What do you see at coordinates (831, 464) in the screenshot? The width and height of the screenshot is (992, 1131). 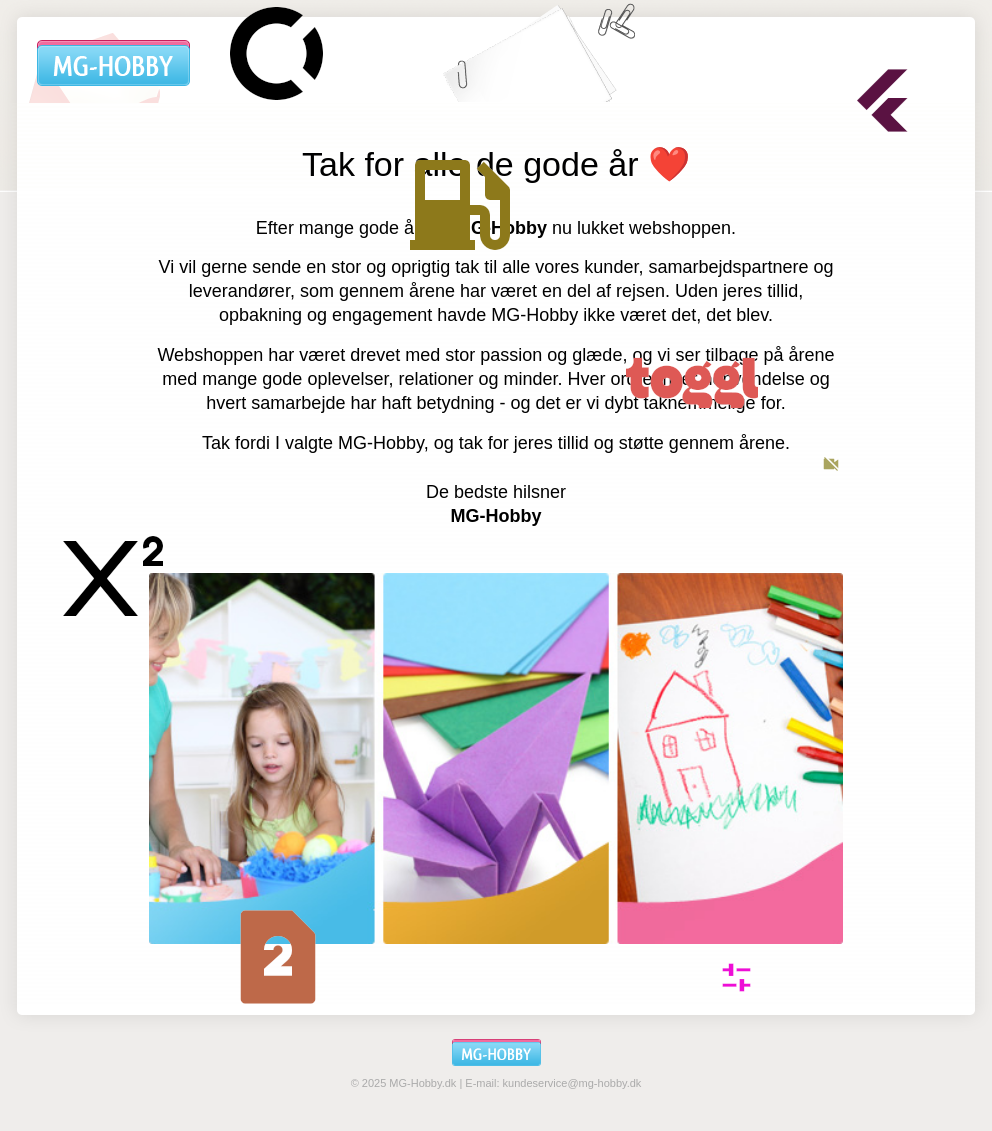 I see `turn off camera or disable video` at bounding box center [831, 464].